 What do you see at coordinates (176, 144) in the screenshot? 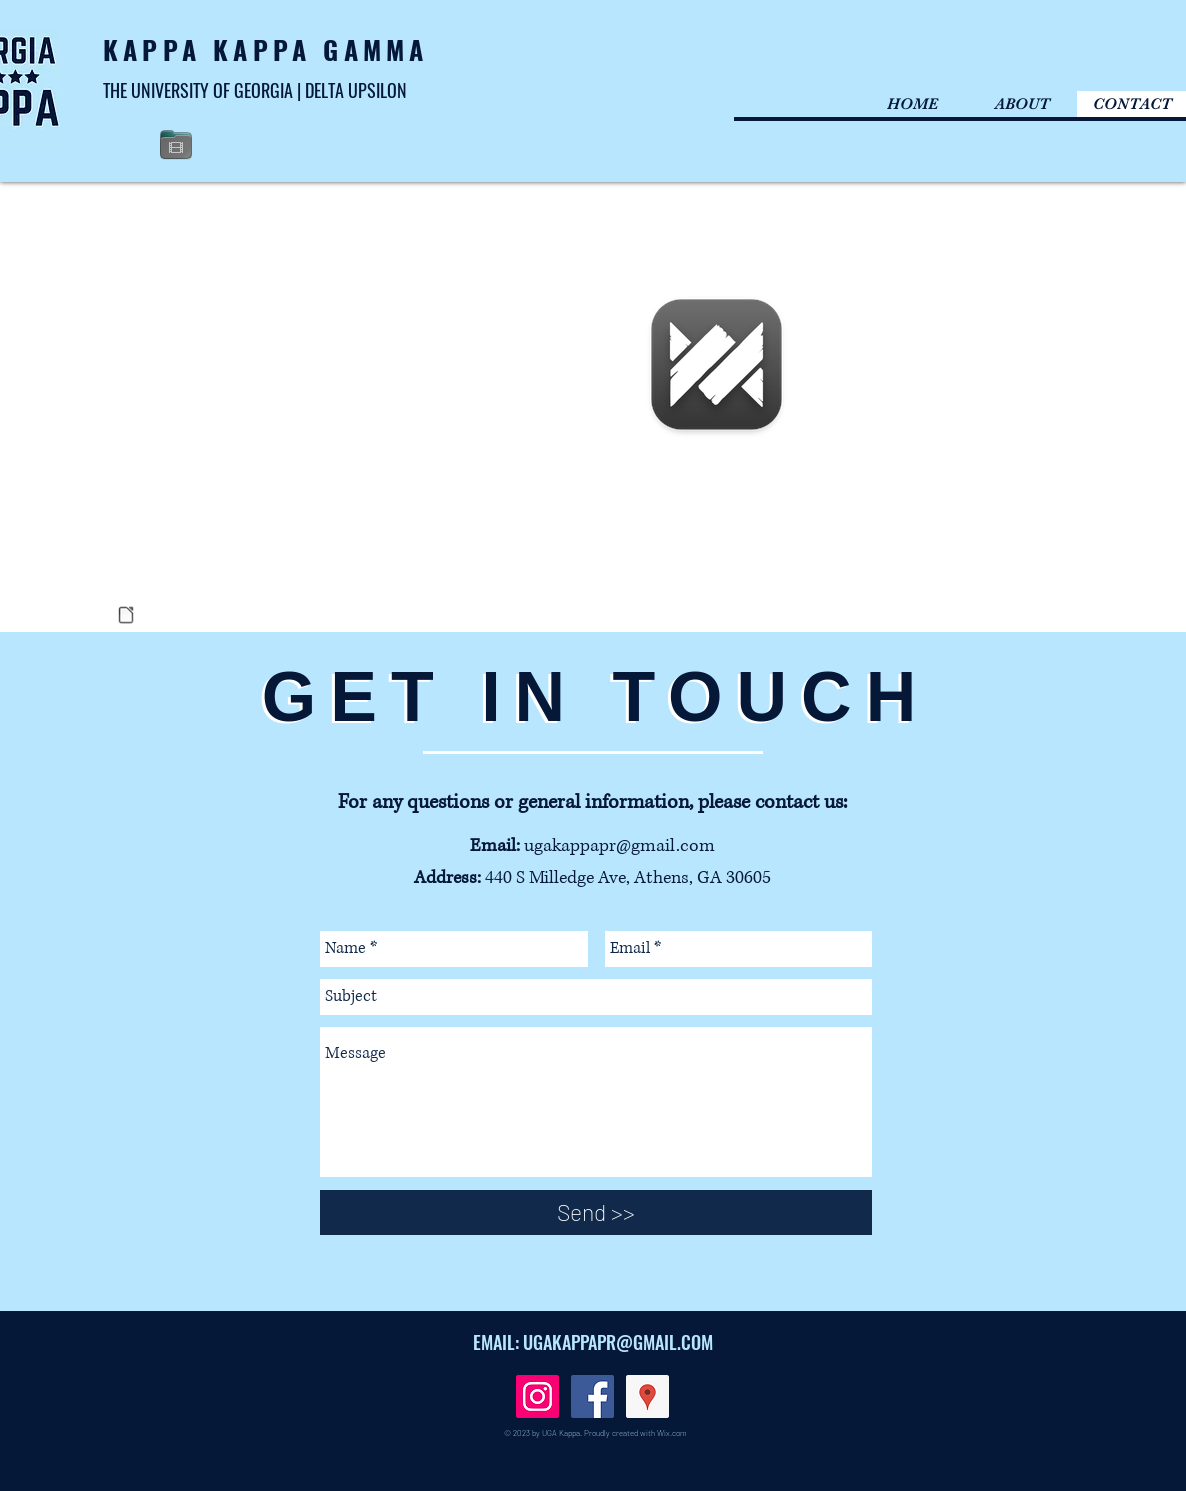
I see `open videos folder` at bounding box center [176, 144].